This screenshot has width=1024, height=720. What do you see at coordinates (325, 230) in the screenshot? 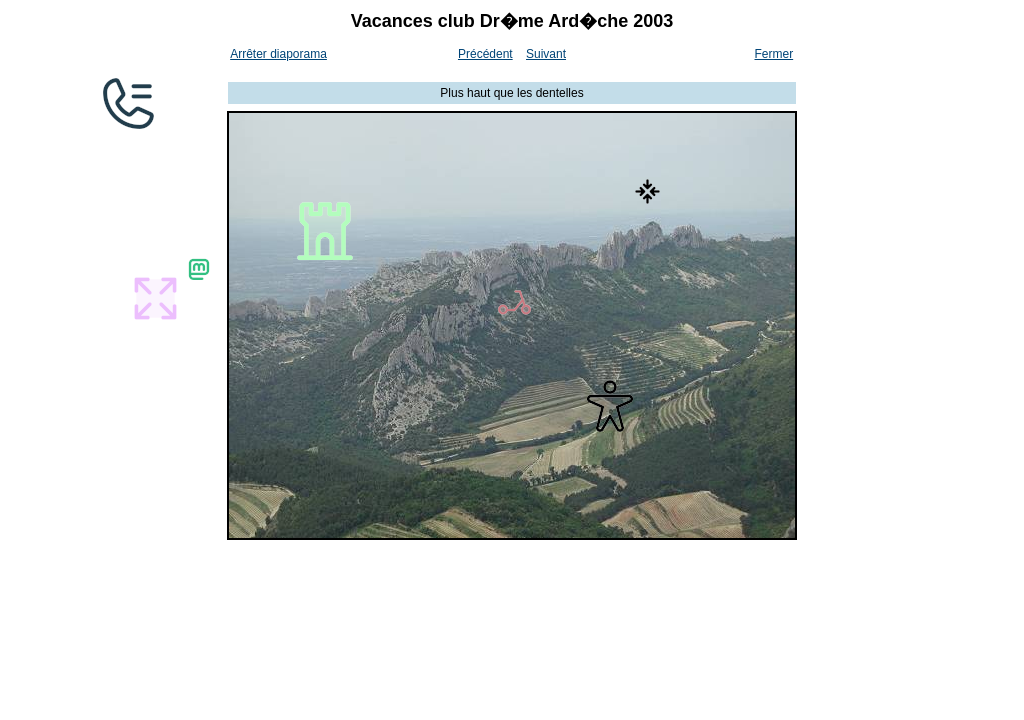
I see `access castle or fortress-themed game content` at bounding box center [325, 230].